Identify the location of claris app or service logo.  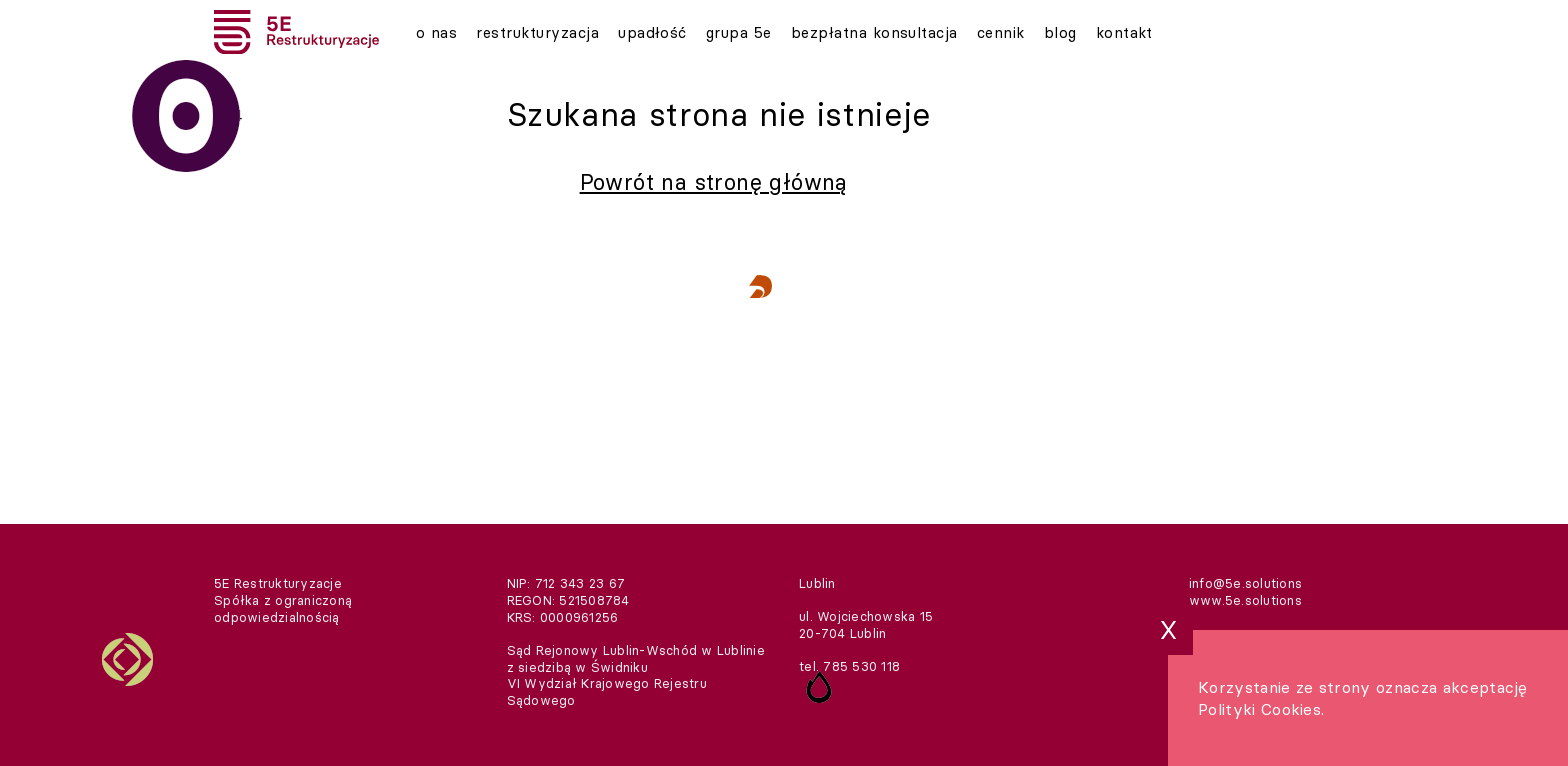
(127, 659).